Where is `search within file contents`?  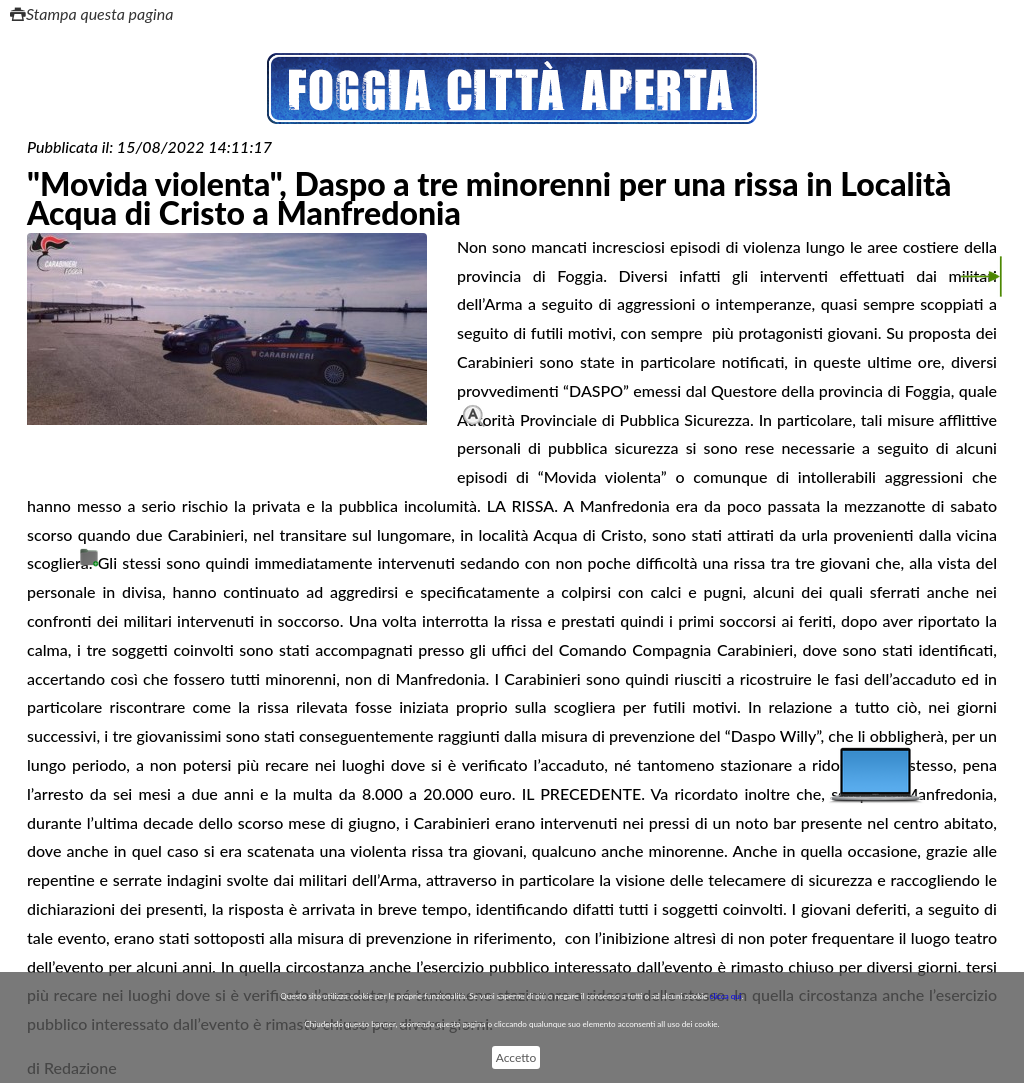
search within file contents is located at coordinates (474, 416).